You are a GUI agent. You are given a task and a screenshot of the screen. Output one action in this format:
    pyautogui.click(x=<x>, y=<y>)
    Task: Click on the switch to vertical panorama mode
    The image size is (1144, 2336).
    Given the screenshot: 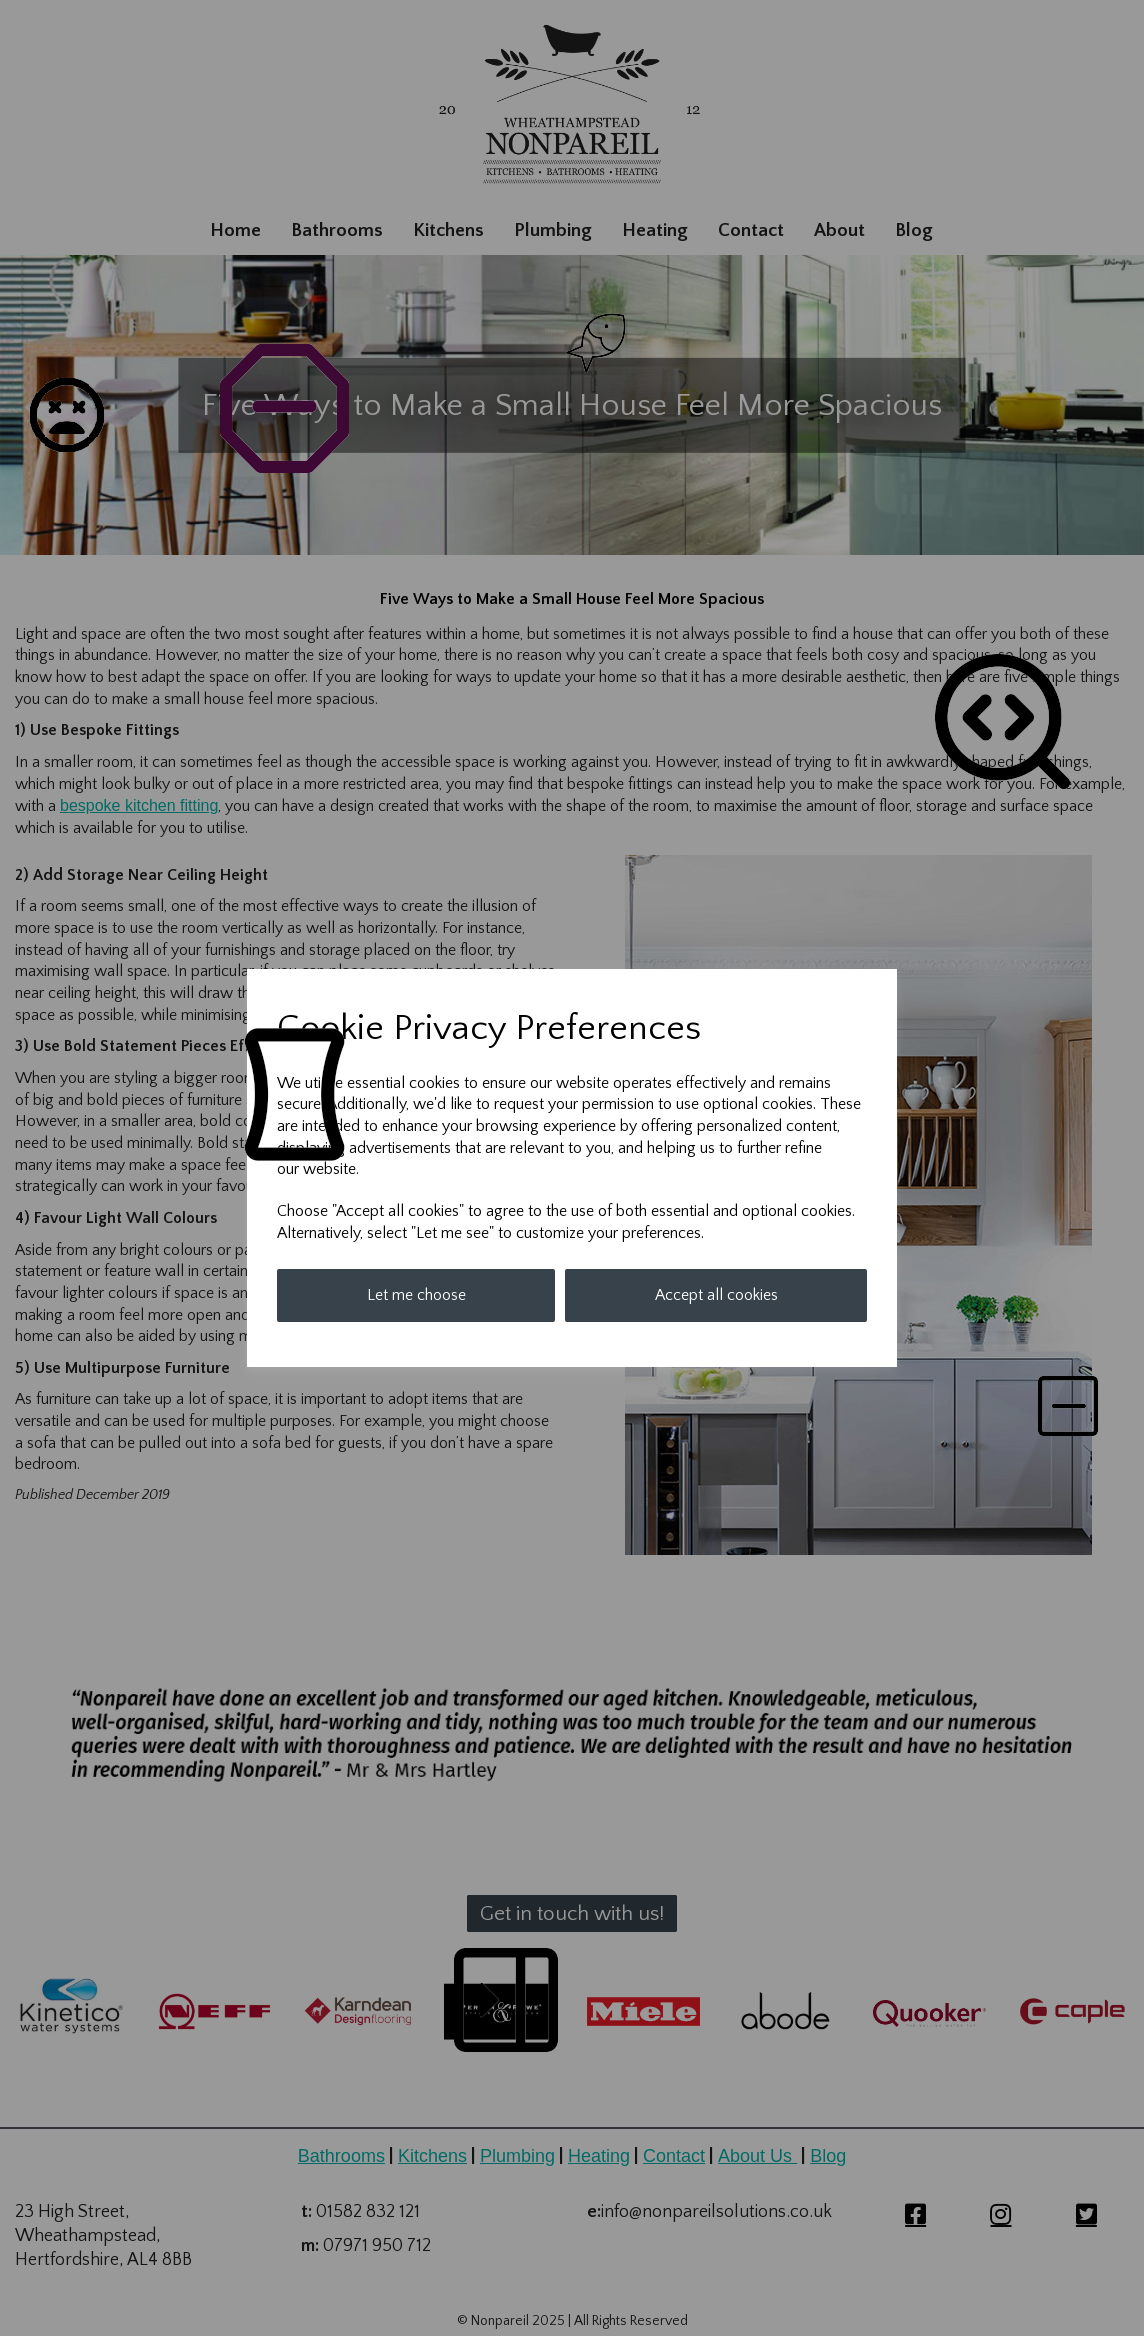 What is the action you would take?
    pyautogui.click(x=294, y=1094)
    